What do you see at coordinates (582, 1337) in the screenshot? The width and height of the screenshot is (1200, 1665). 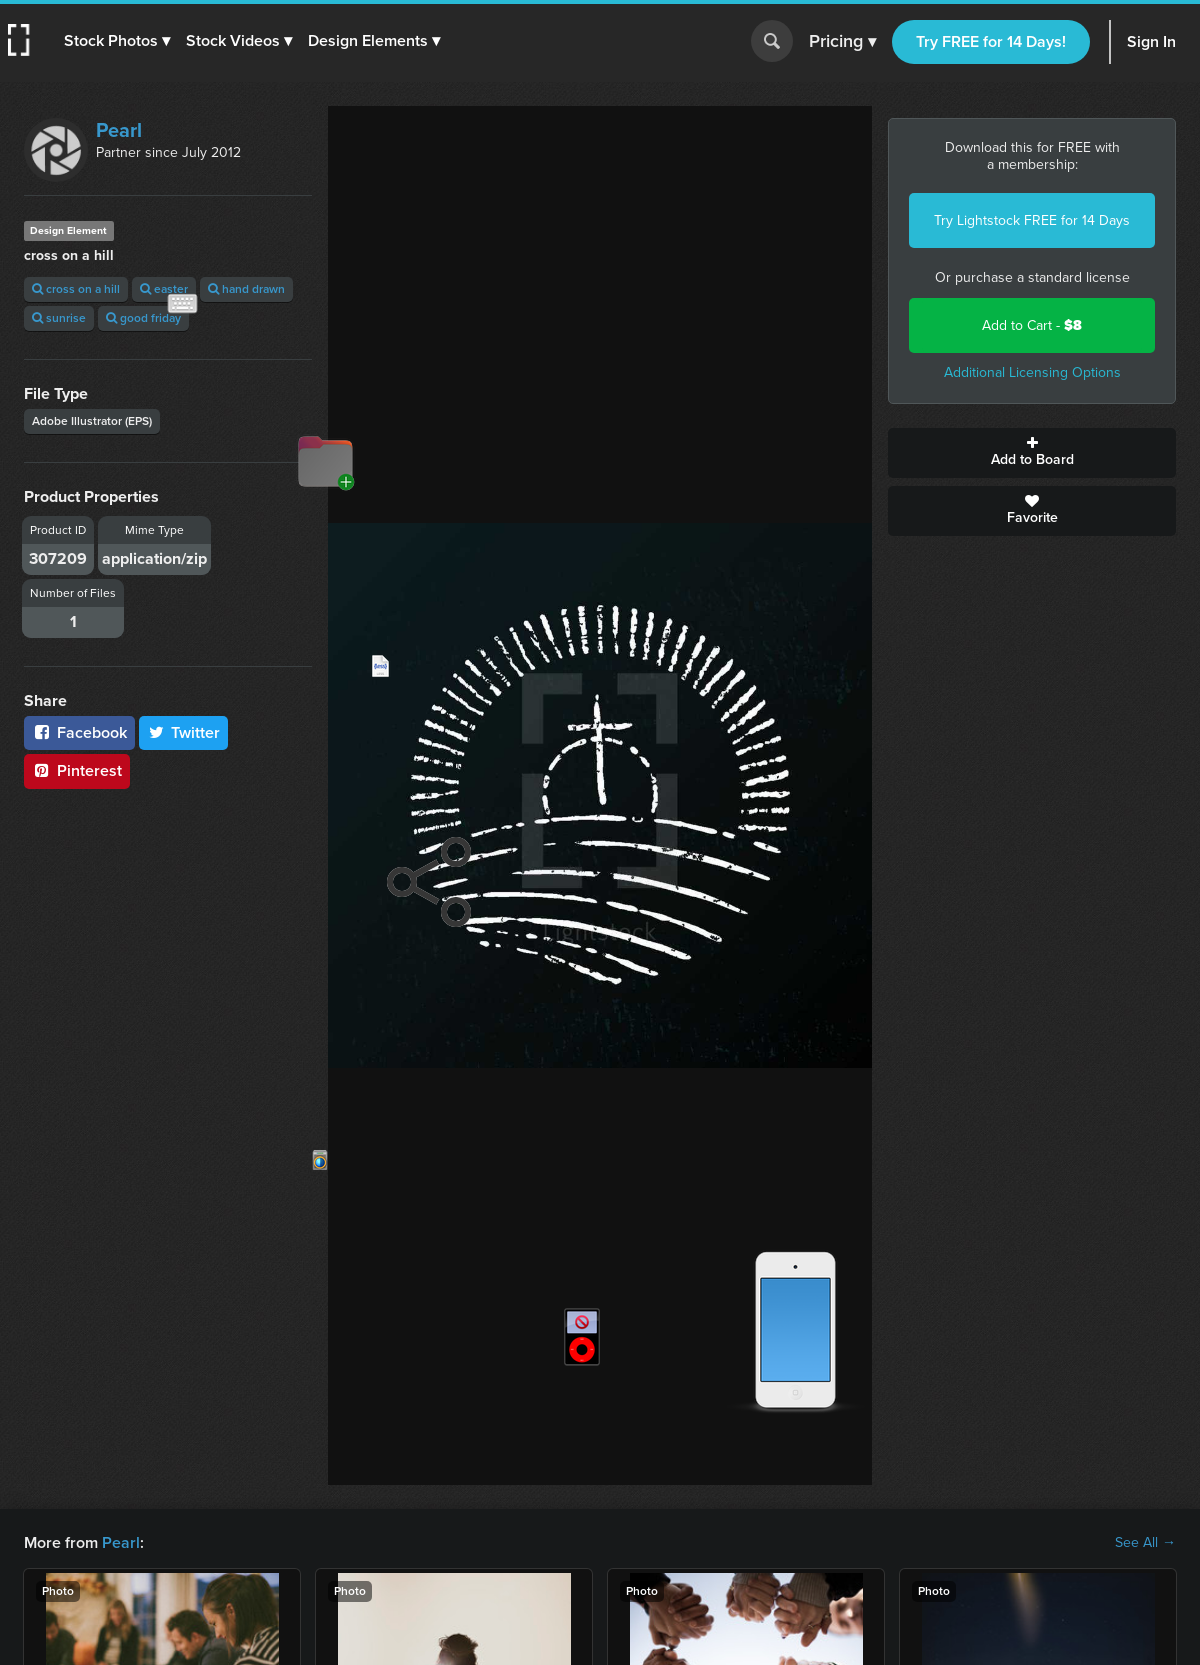 I see `iPod device with sync error or connection issue` at bounding box center [582, 1337].